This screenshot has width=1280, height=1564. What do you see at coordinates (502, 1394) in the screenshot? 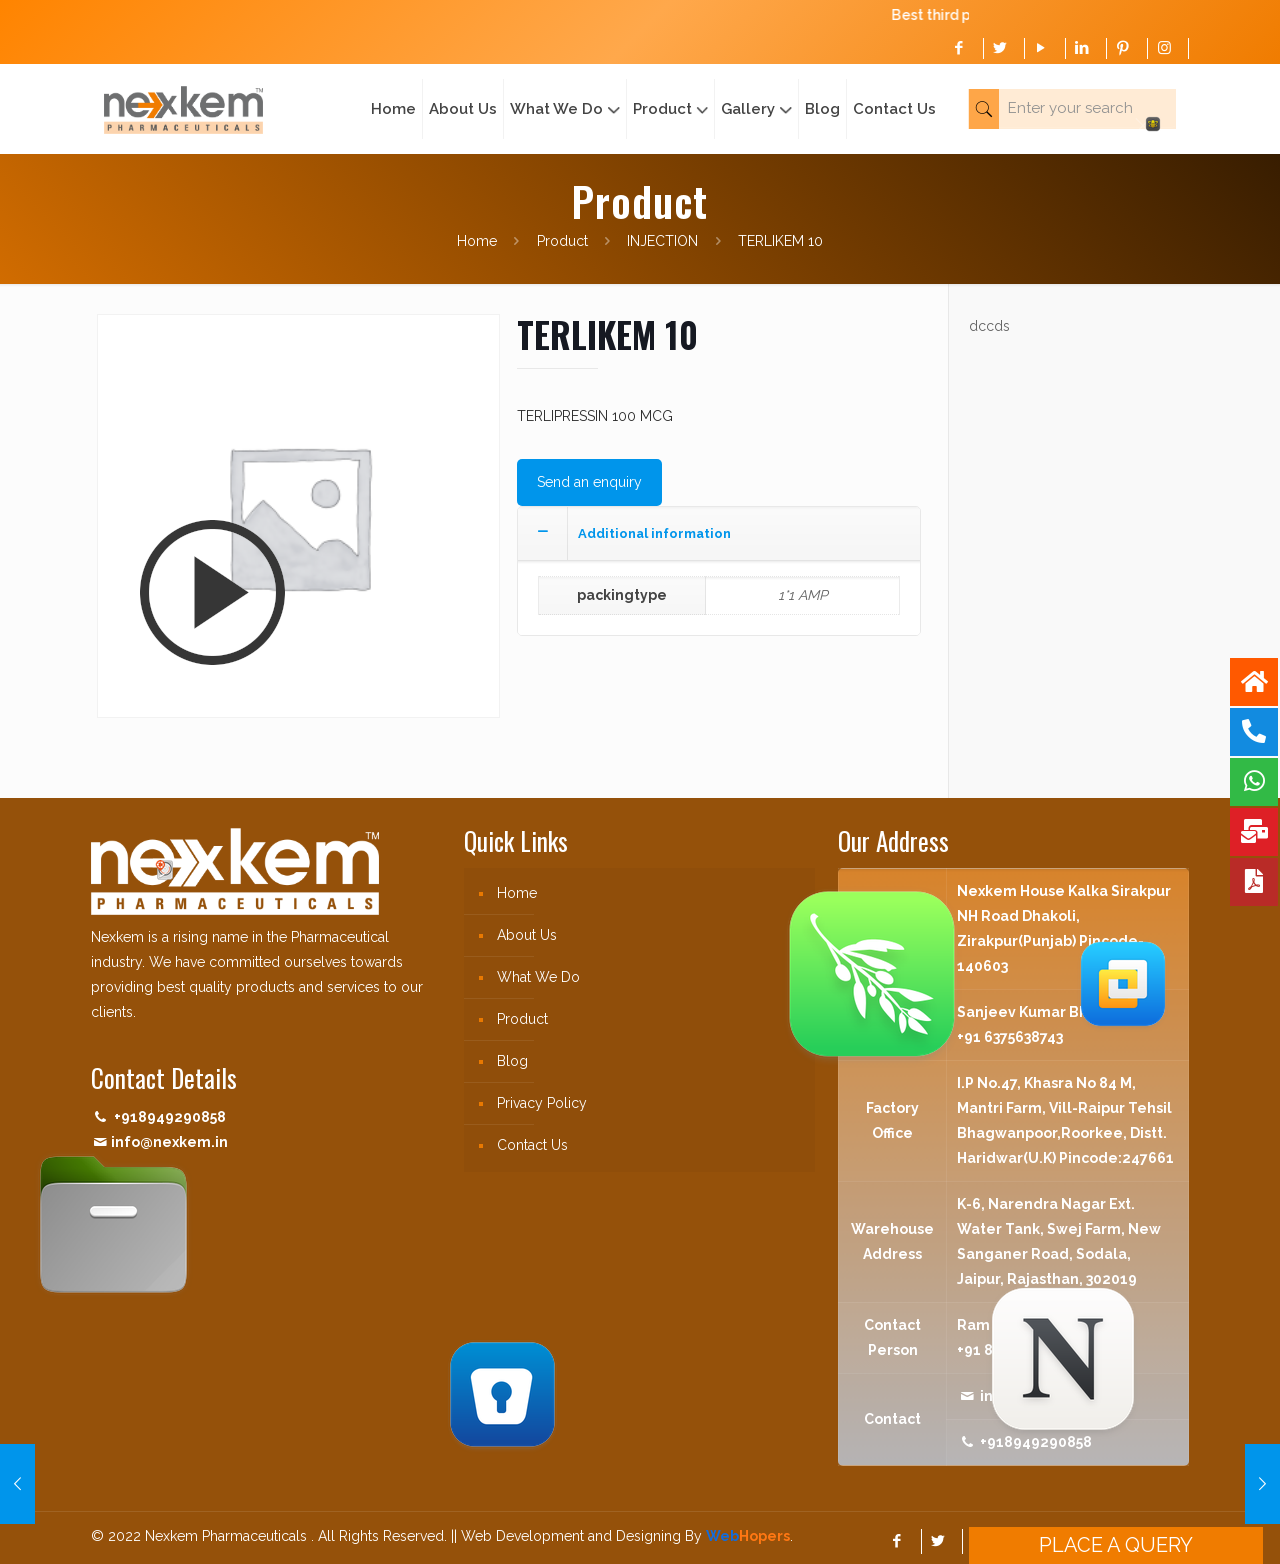
I see `open enpass password manager` at bounding box center [502, 1394].